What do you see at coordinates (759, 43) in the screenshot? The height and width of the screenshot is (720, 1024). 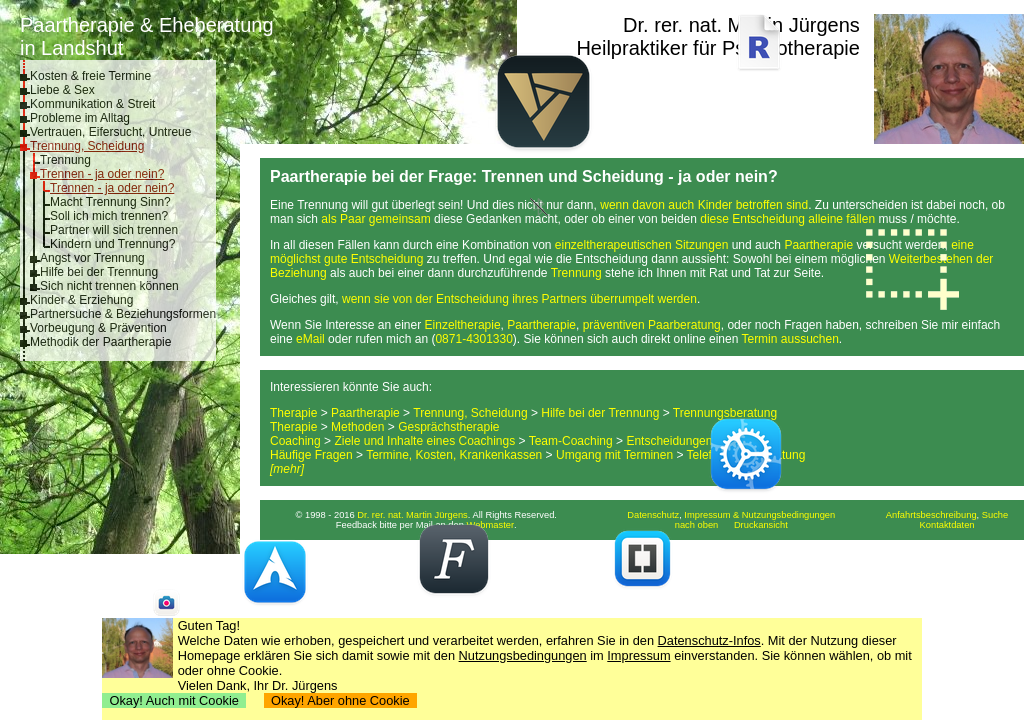 I see `an R programming language source file` at bounding box center [759, 43].